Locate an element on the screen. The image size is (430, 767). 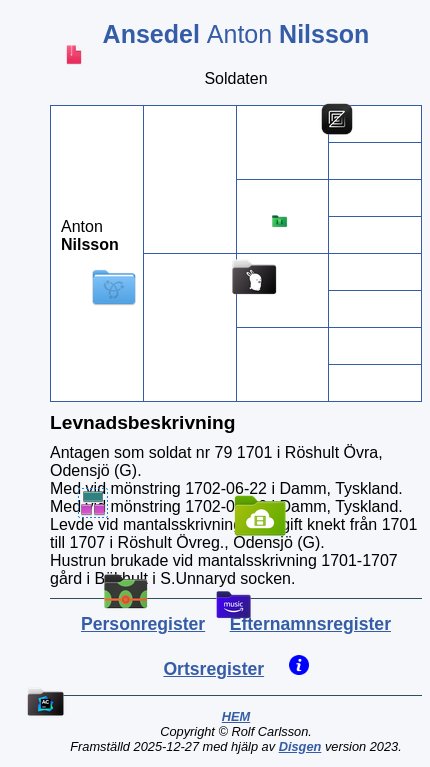
open windows subsystem for android files is located at coordinates (279, 221).